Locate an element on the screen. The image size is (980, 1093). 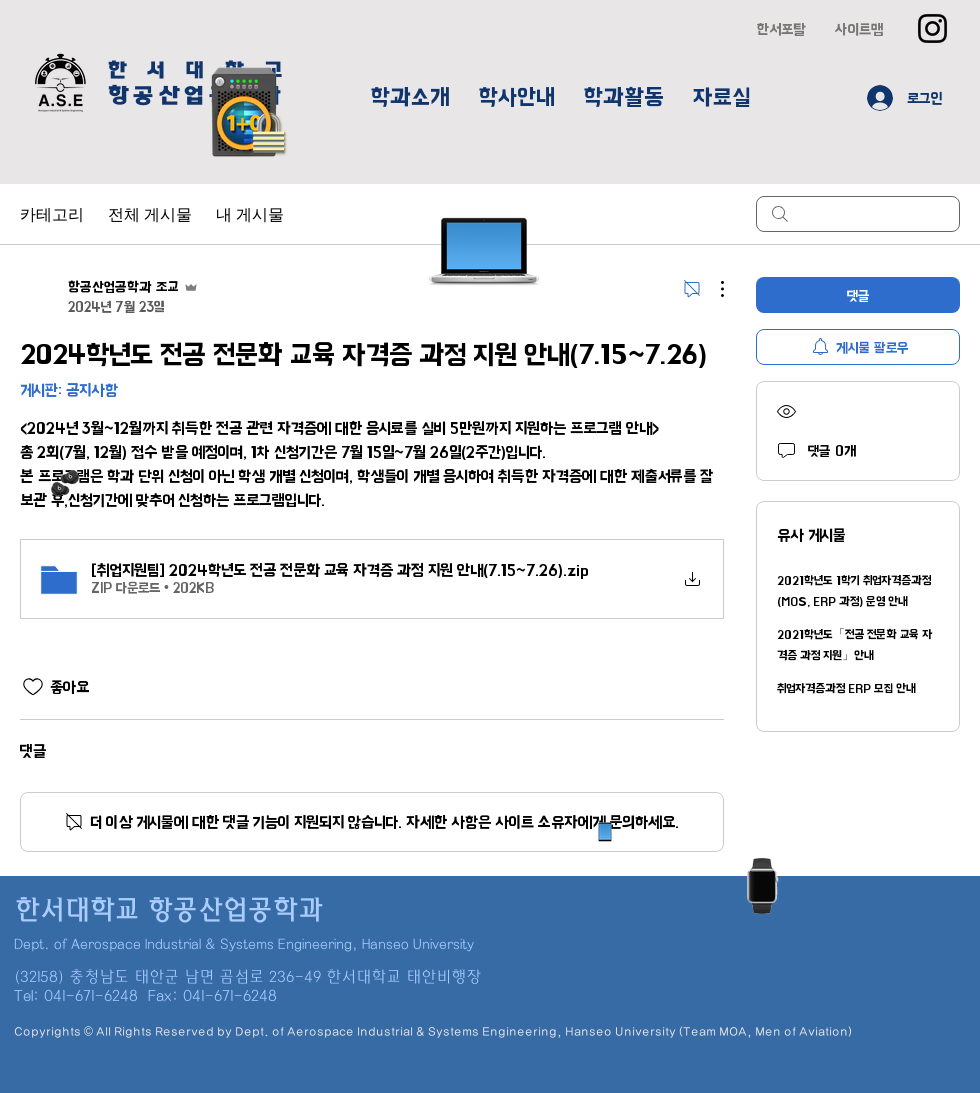
apple watch device in connected devices list is located at coordinates (762, 886).